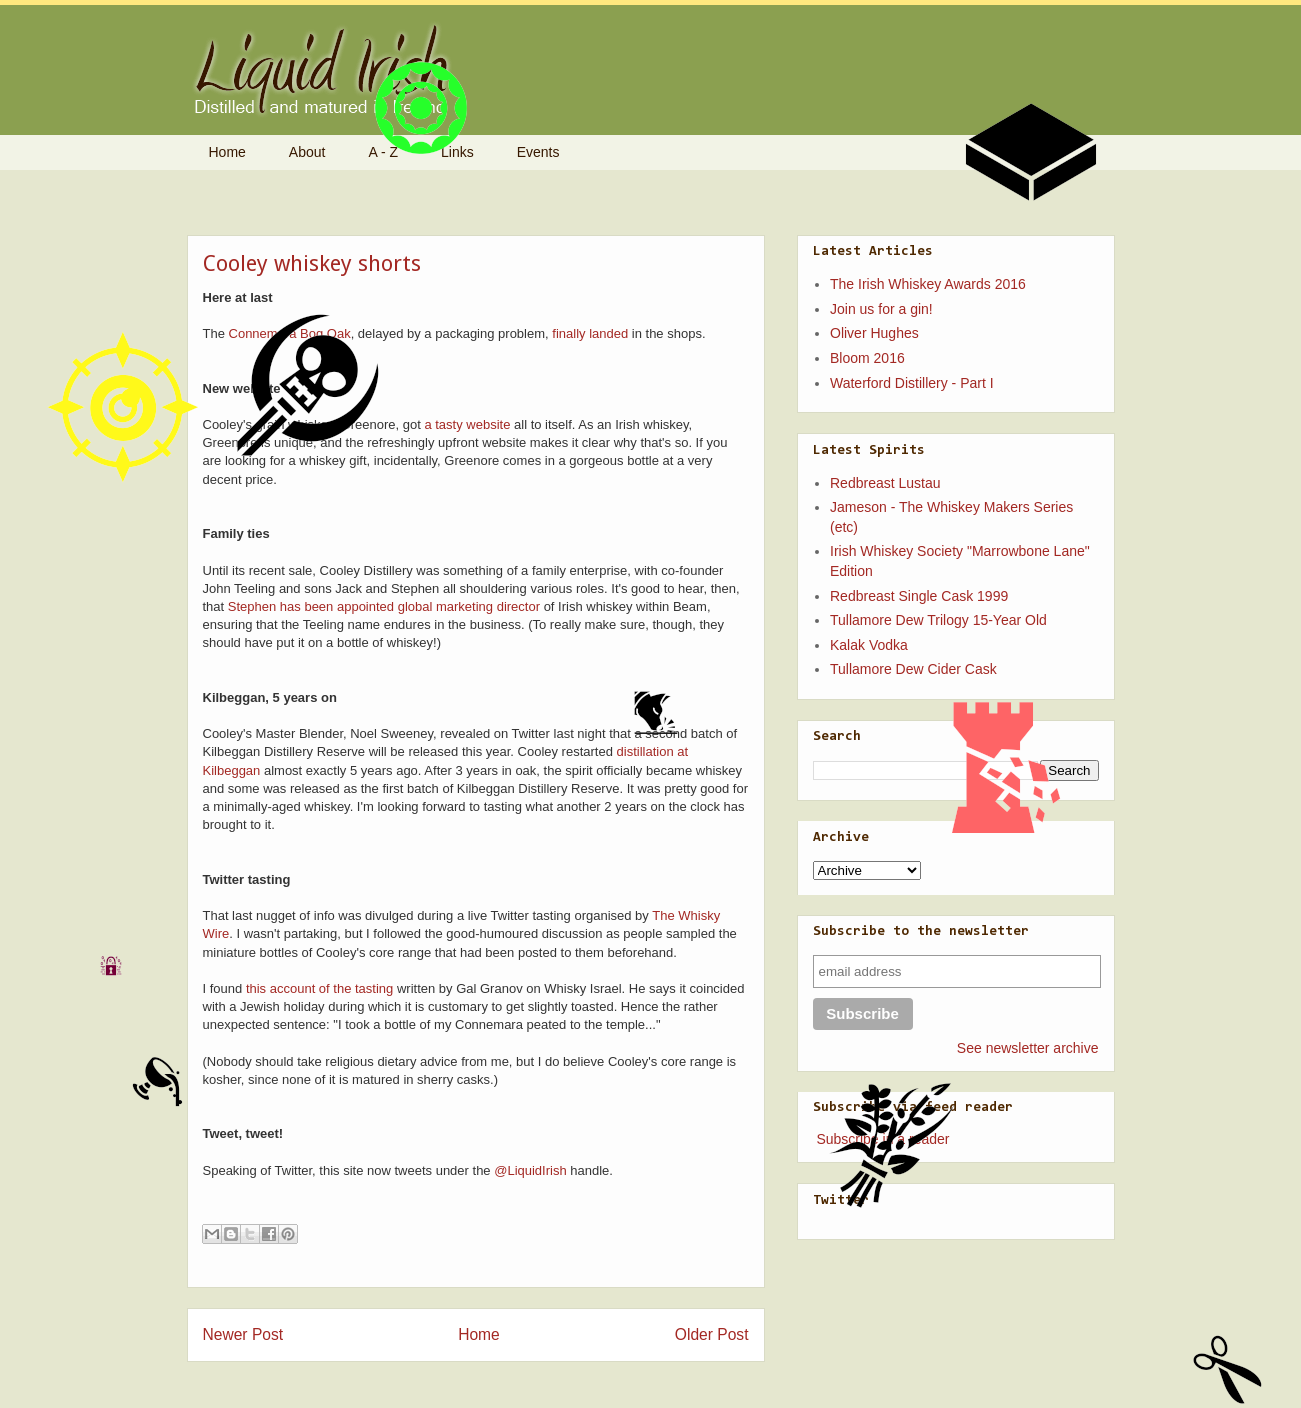  What do you see at coordinates (1227, 1369) in the screenshot?
I see `cut selected content` at bounding box center [1227, 1369].